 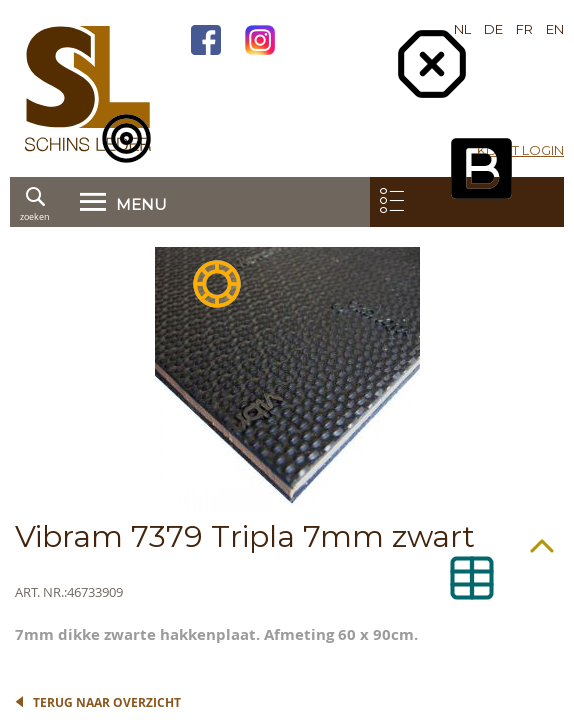 What do you see at coordinates (481, 168) in the screenshot?
I see `apply bold formatting to selected text` at bounding box center [481, 168].